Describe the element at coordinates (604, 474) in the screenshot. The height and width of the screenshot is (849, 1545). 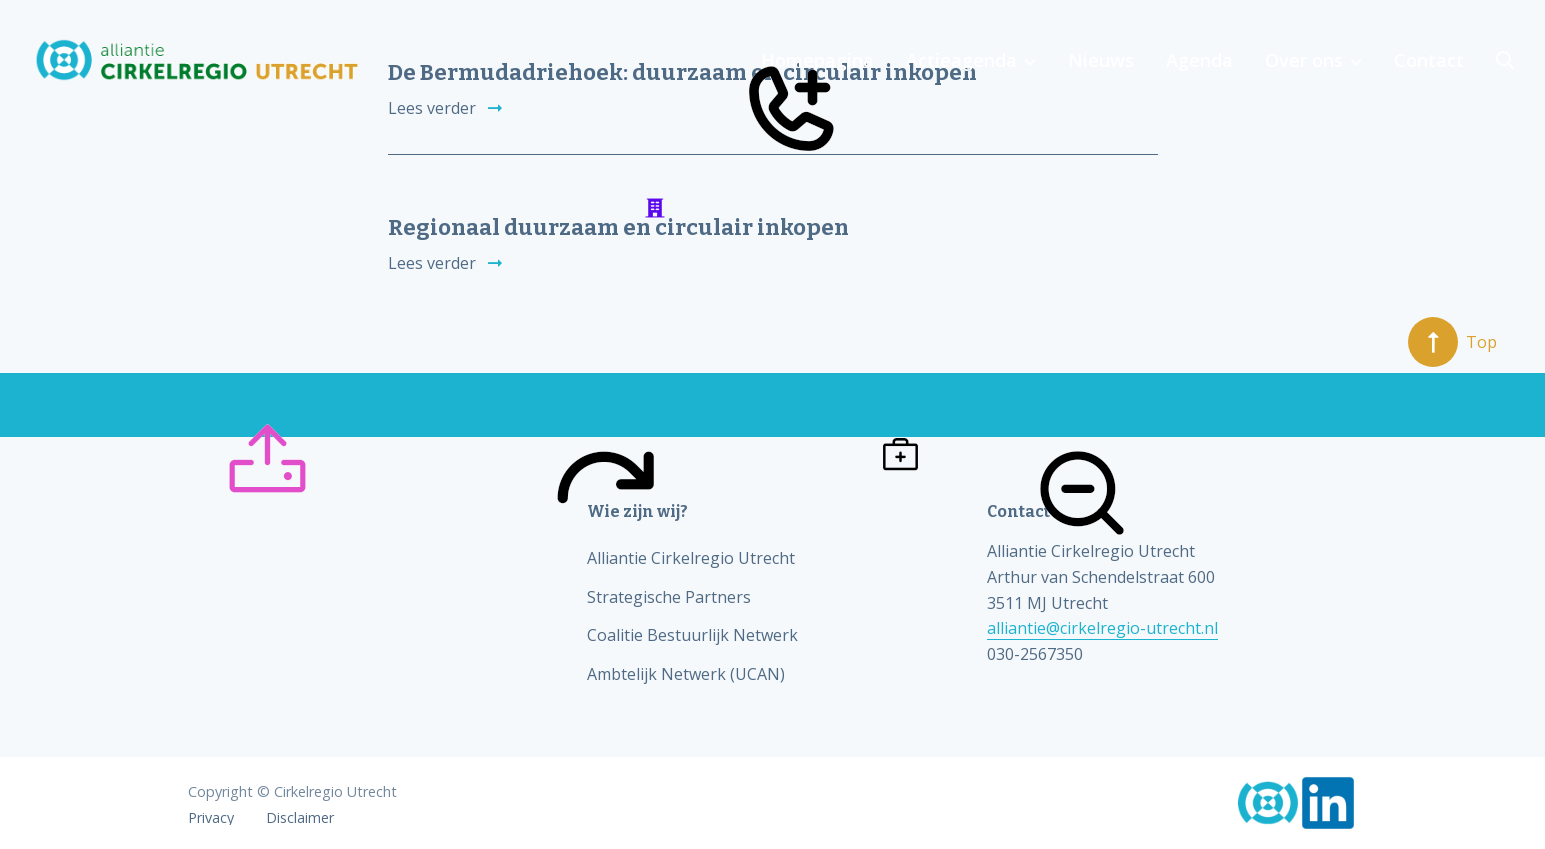
I see `redo an action` at that location.